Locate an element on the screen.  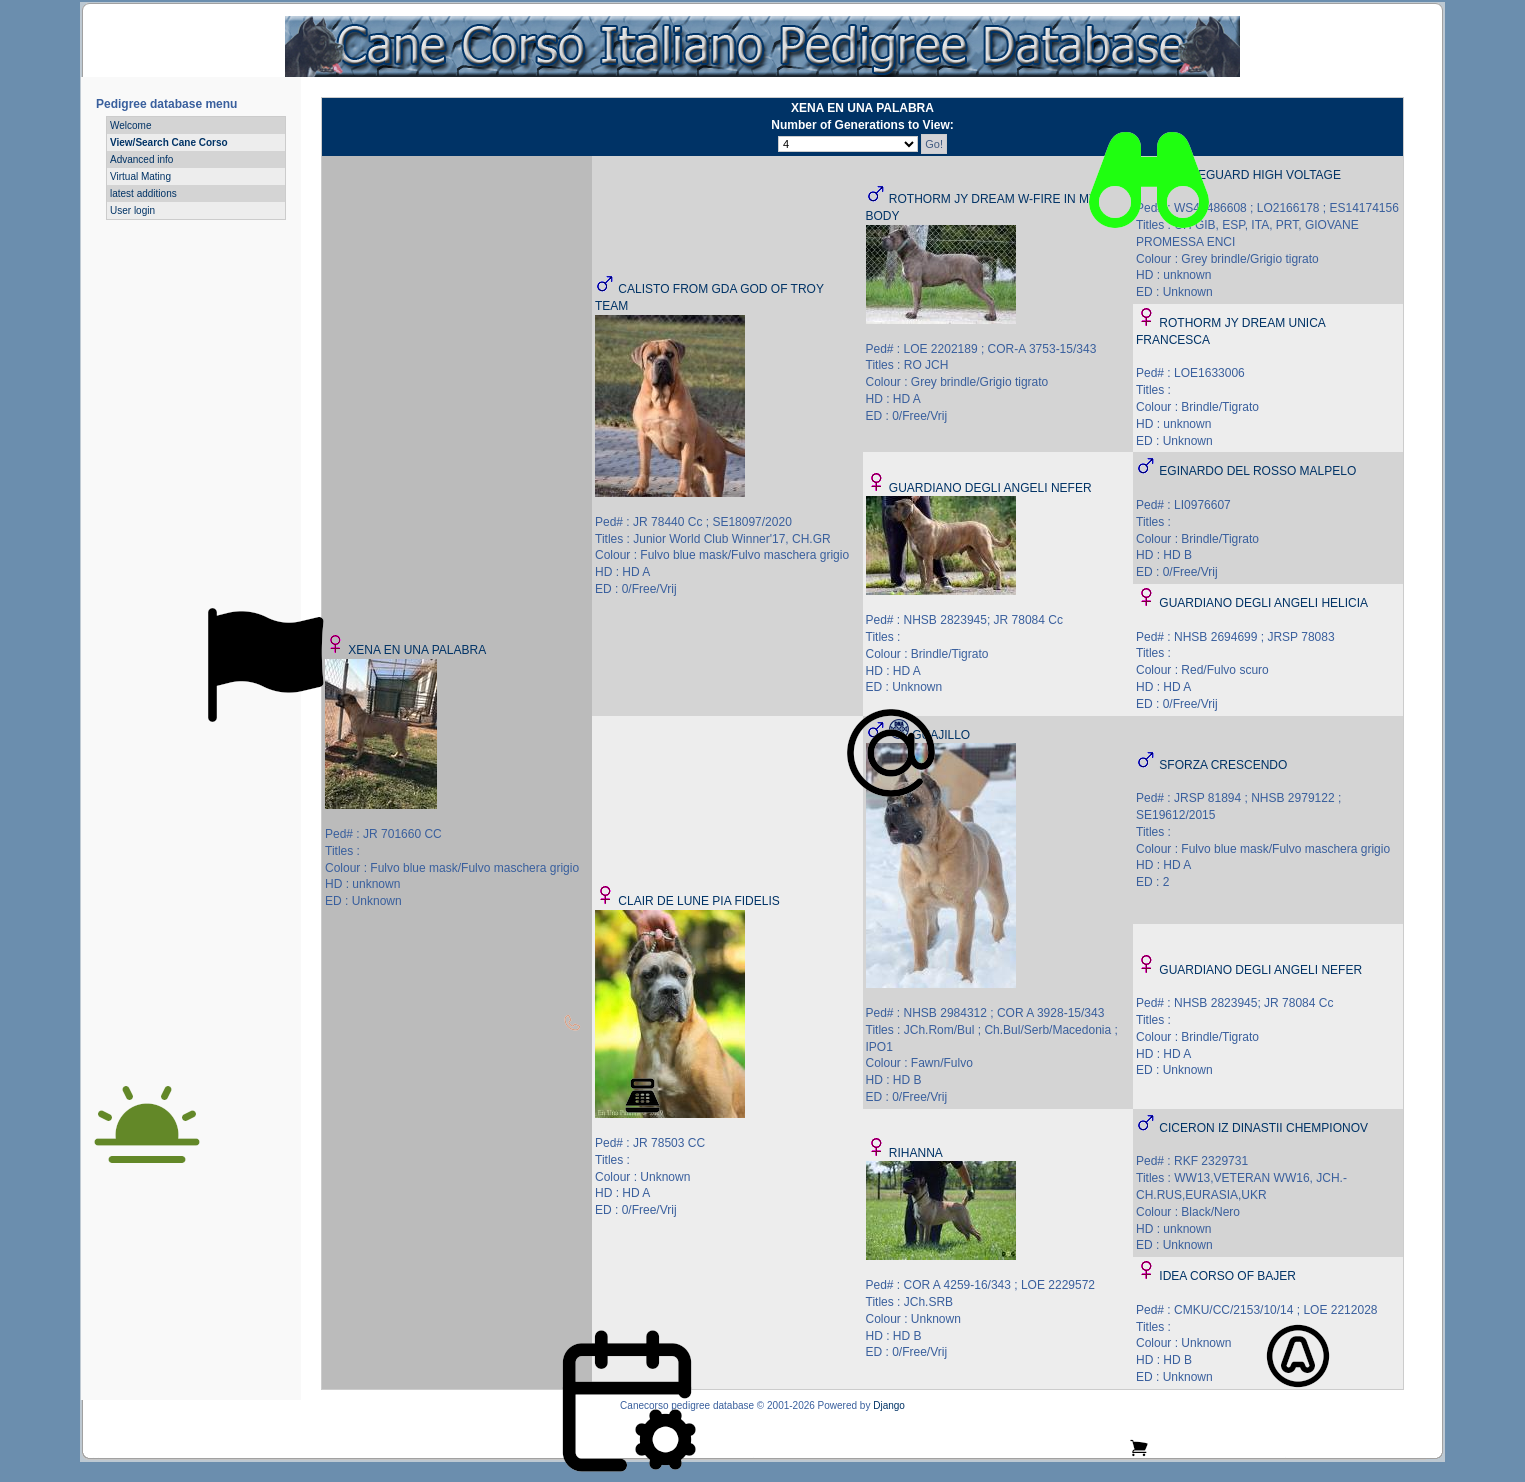
access point of sale or checkout system is located at coordinates (642, 1095).